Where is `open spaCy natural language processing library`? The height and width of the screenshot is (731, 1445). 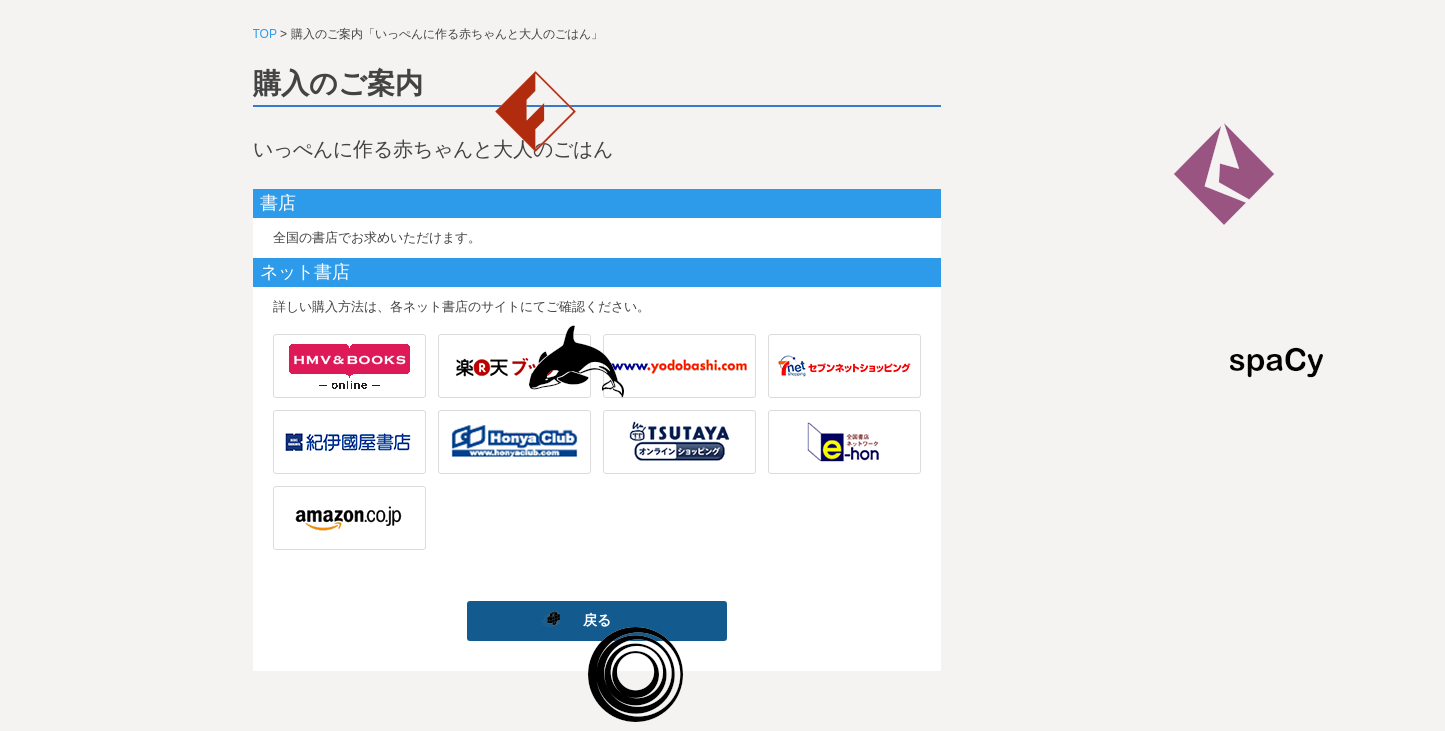
open spaCy natural language processing library is located at coordinates (1276, 362).